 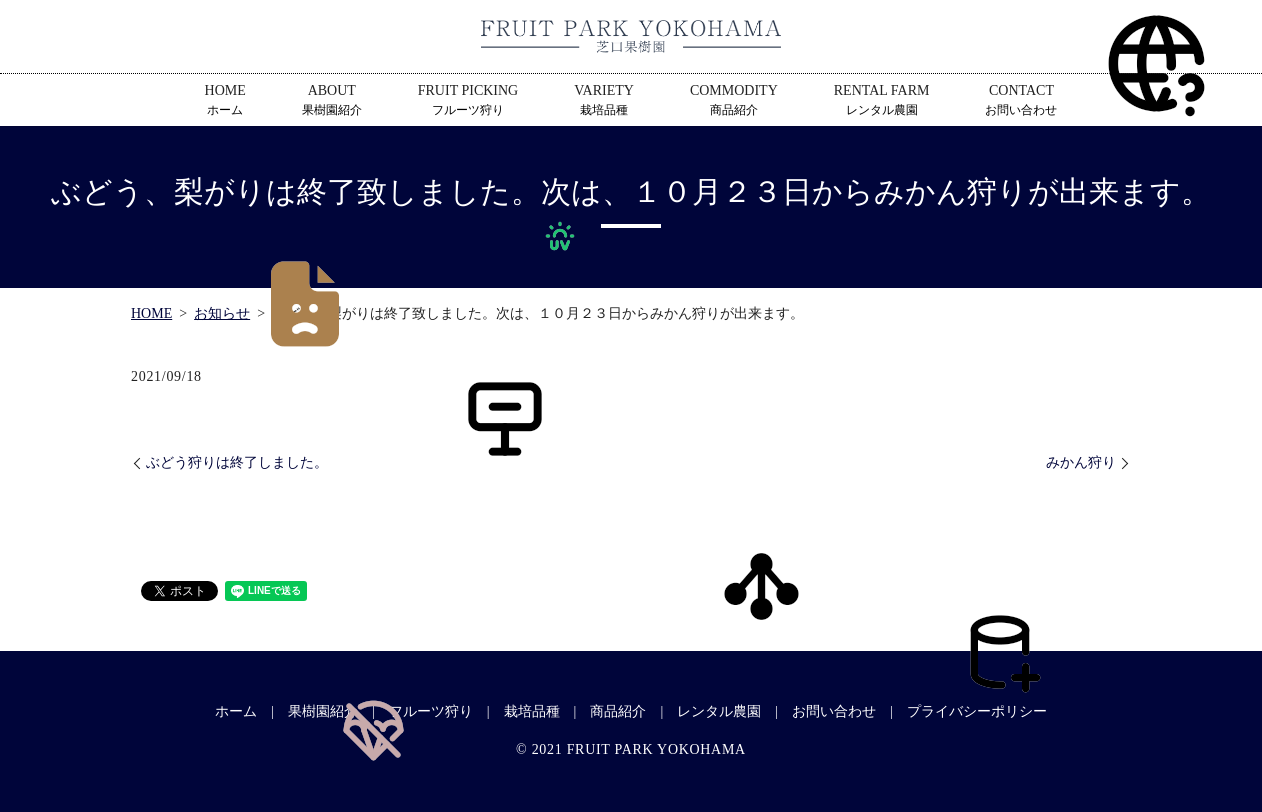 What do you see at coordinates (505, 419) in the screenshot?
I see `indicates a reserved spot or area` at bounding box center [505, 419].